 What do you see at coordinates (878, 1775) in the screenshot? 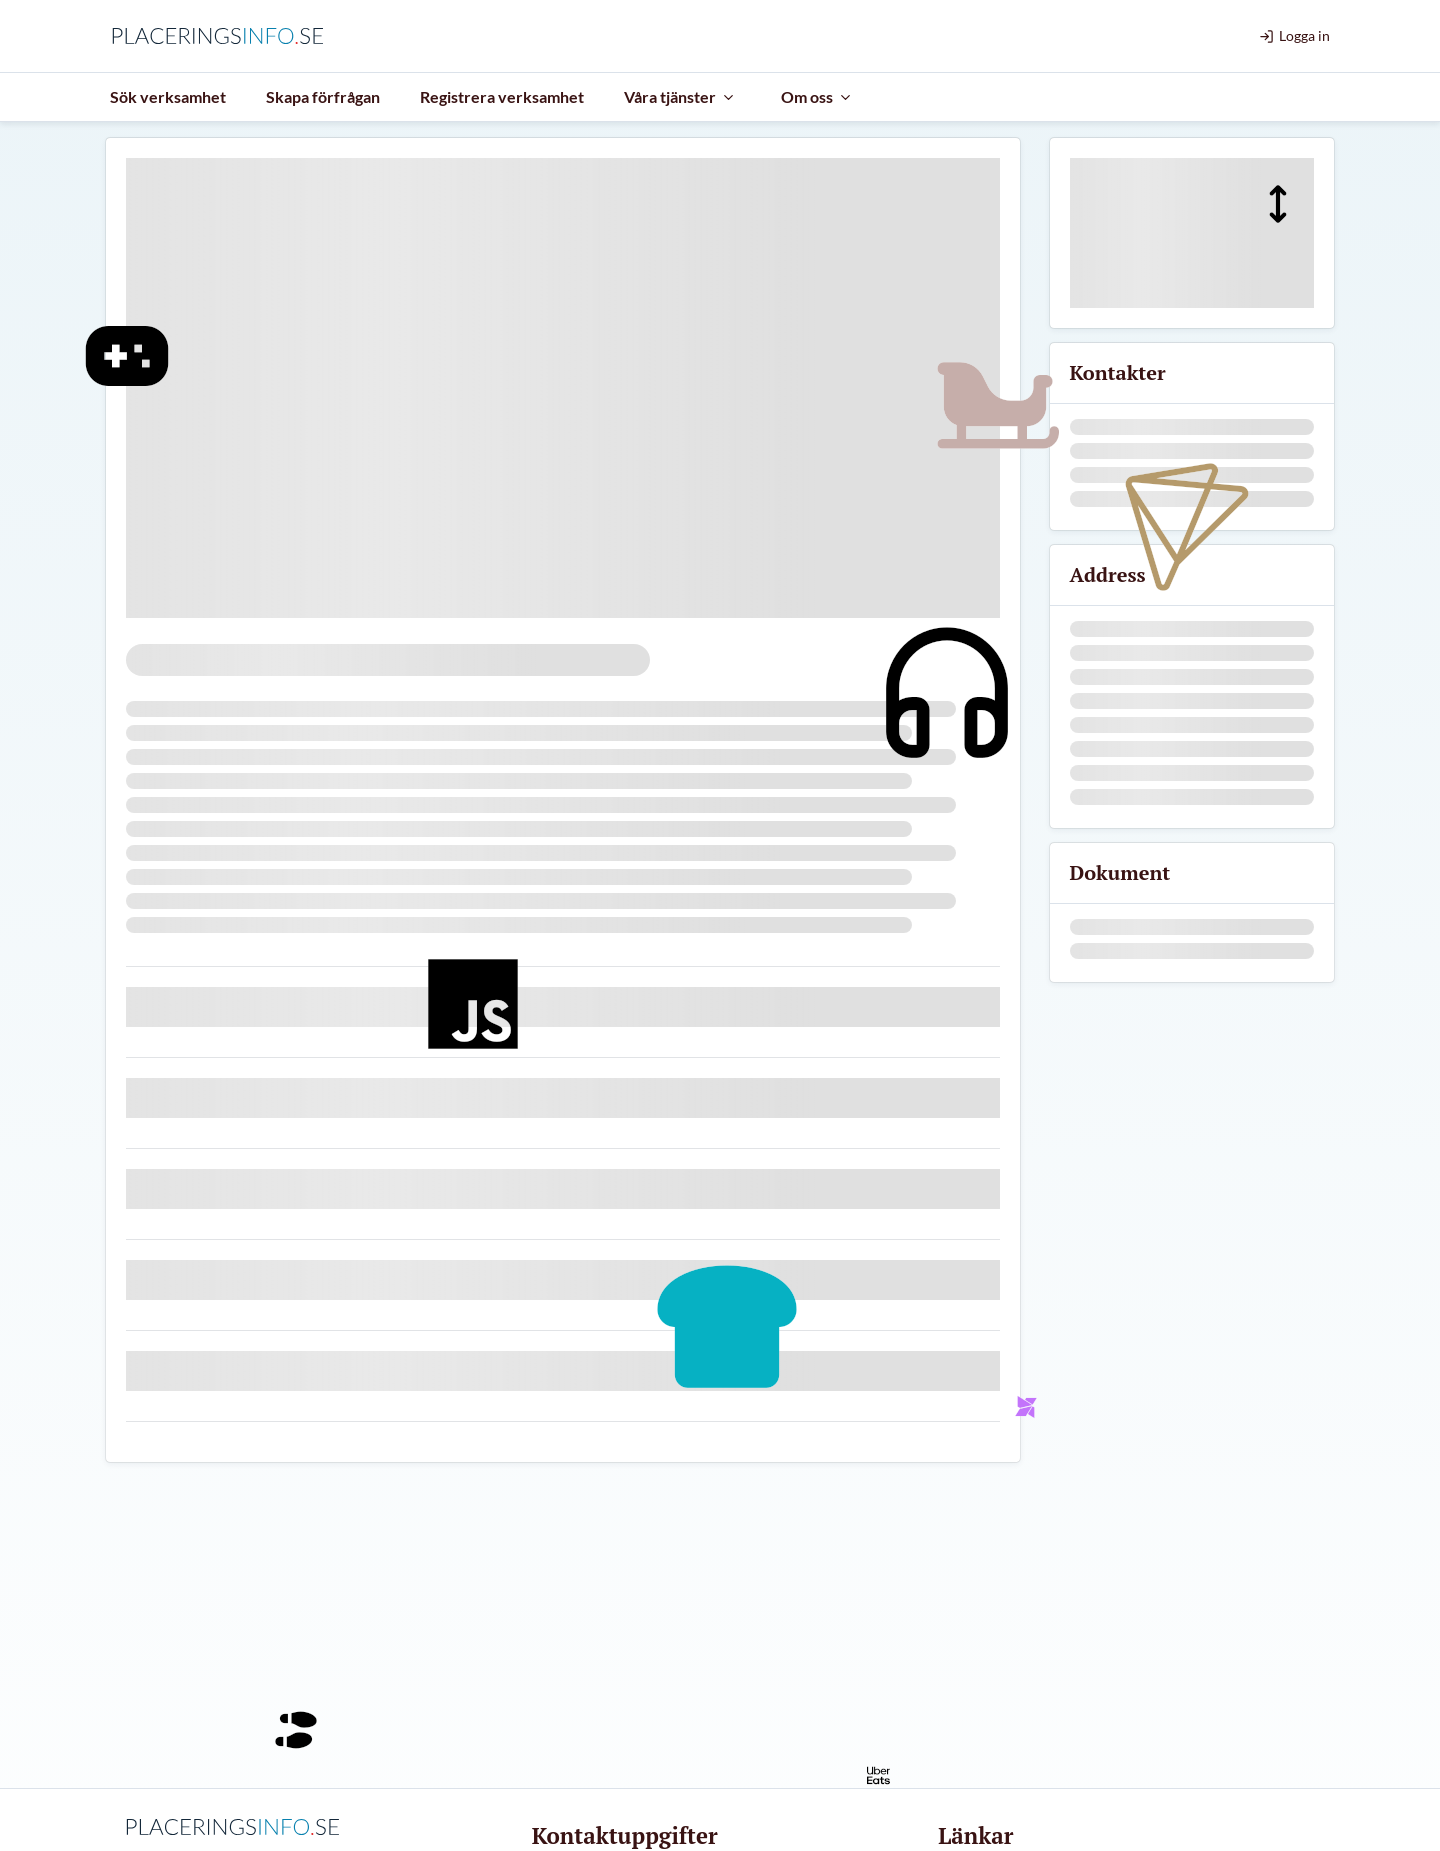
I see `open the Uber Eats app` at bounding box center [878, 1775].